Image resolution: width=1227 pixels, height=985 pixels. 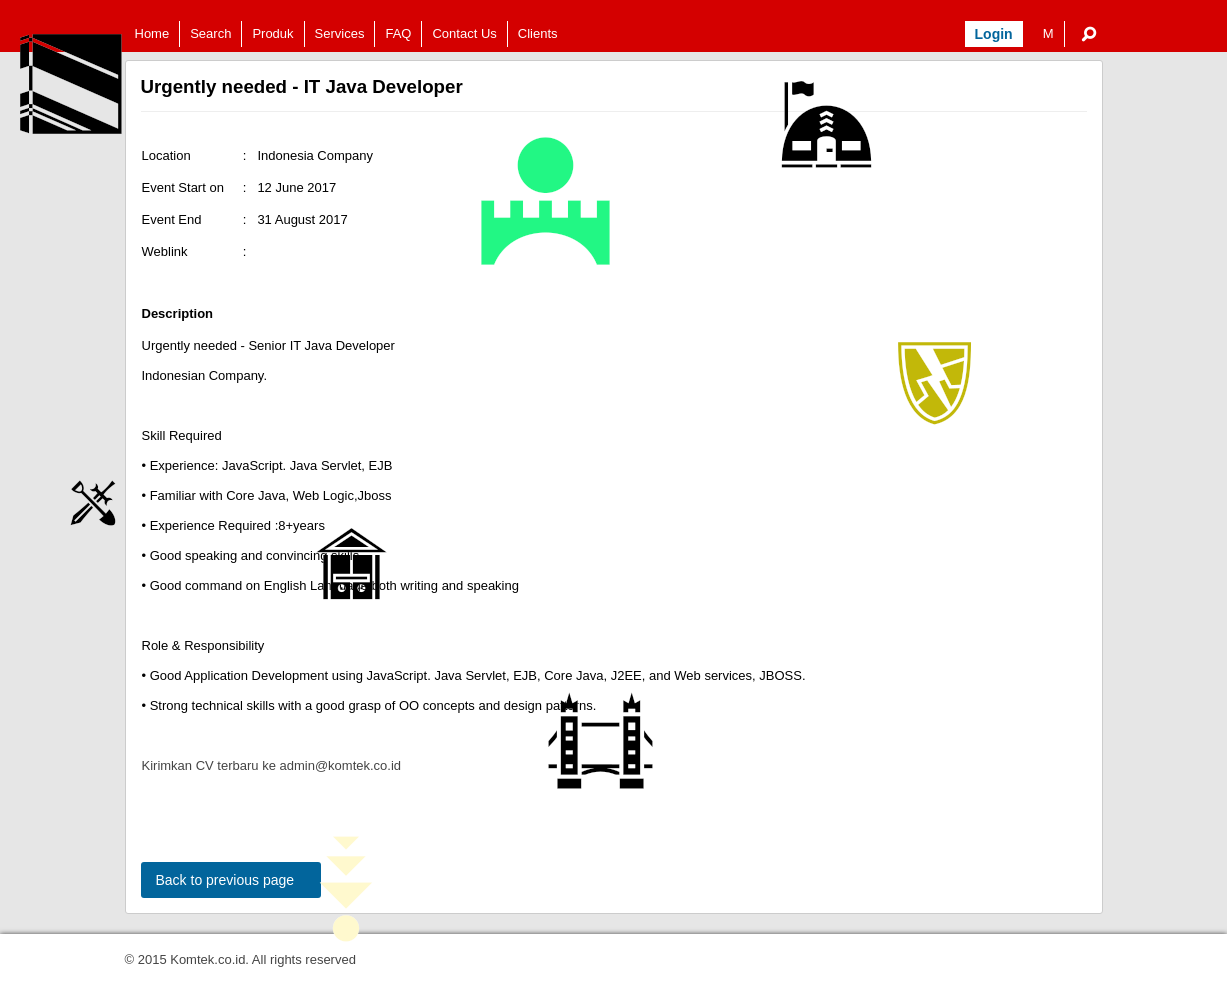 What do you see at coordinates (351, 563) in the screenshot?
I see `access temple or shrine location` at bounding box center [351, 563].